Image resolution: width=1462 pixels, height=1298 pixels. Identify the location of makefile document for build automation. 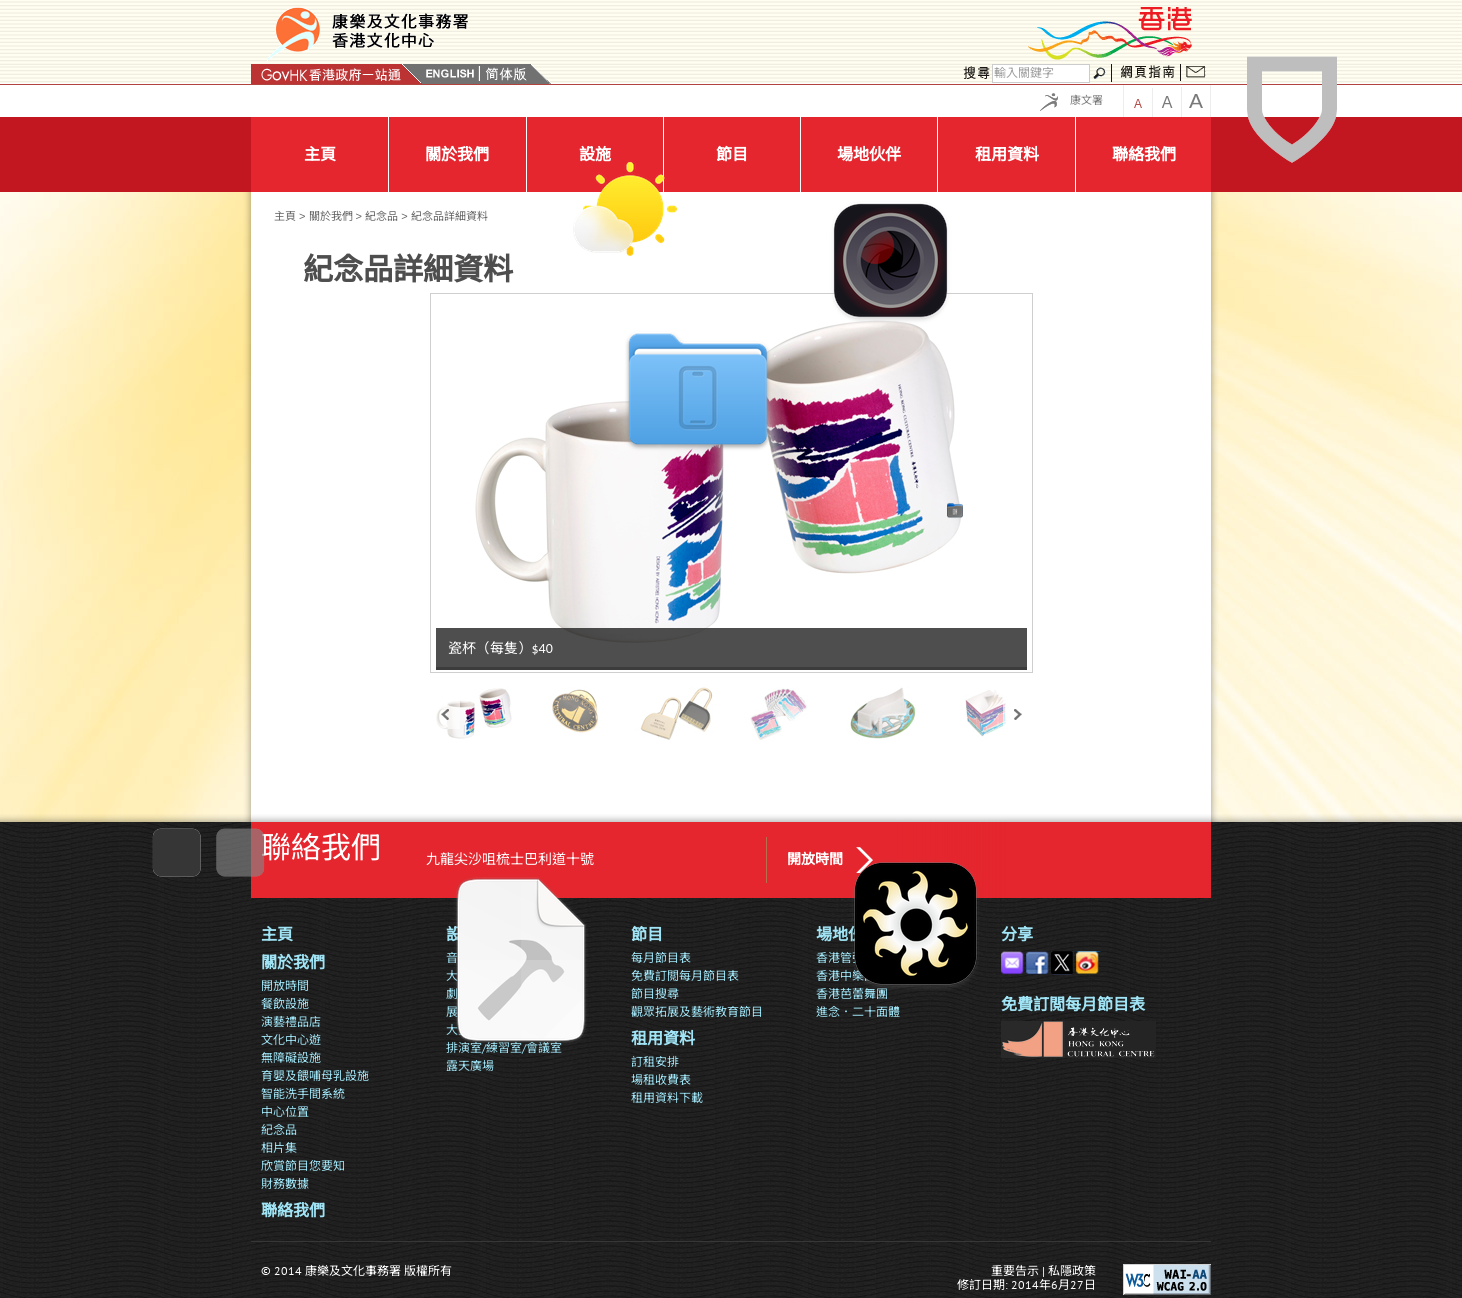
(521, 960).